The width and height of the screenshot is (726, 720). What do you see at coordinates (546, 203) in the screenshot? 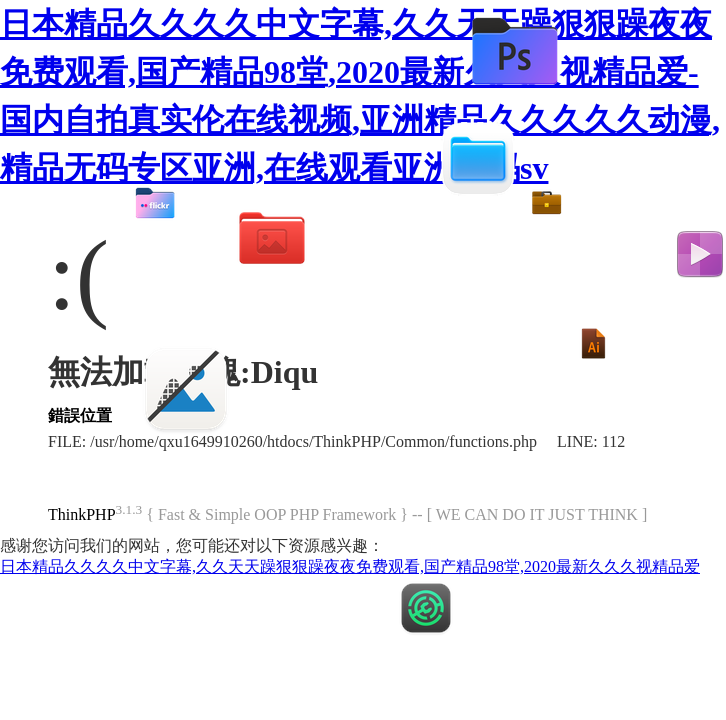
I see `open work or business documents folder` at bounding box center [546, 203].